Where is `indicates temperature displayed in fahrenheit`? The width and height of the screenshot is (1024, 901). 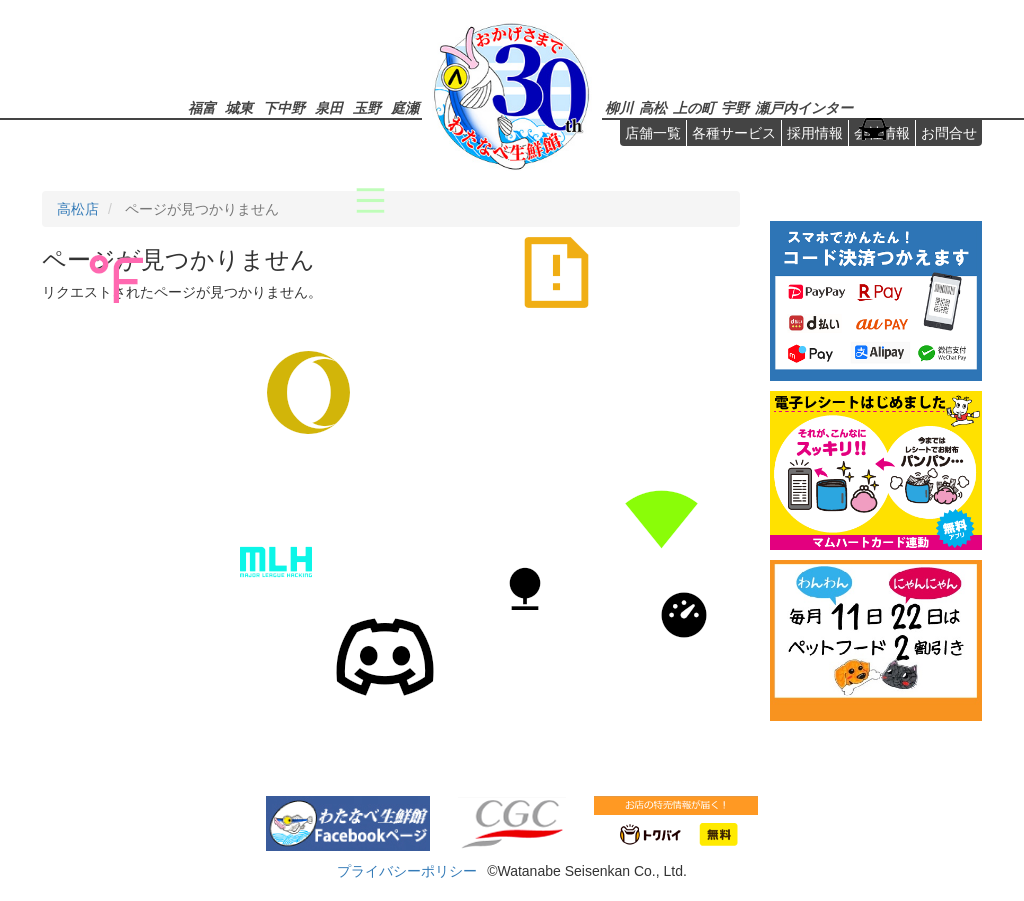
indicates temperature displayed in fahrenheit is located at coordinates (119, 279).